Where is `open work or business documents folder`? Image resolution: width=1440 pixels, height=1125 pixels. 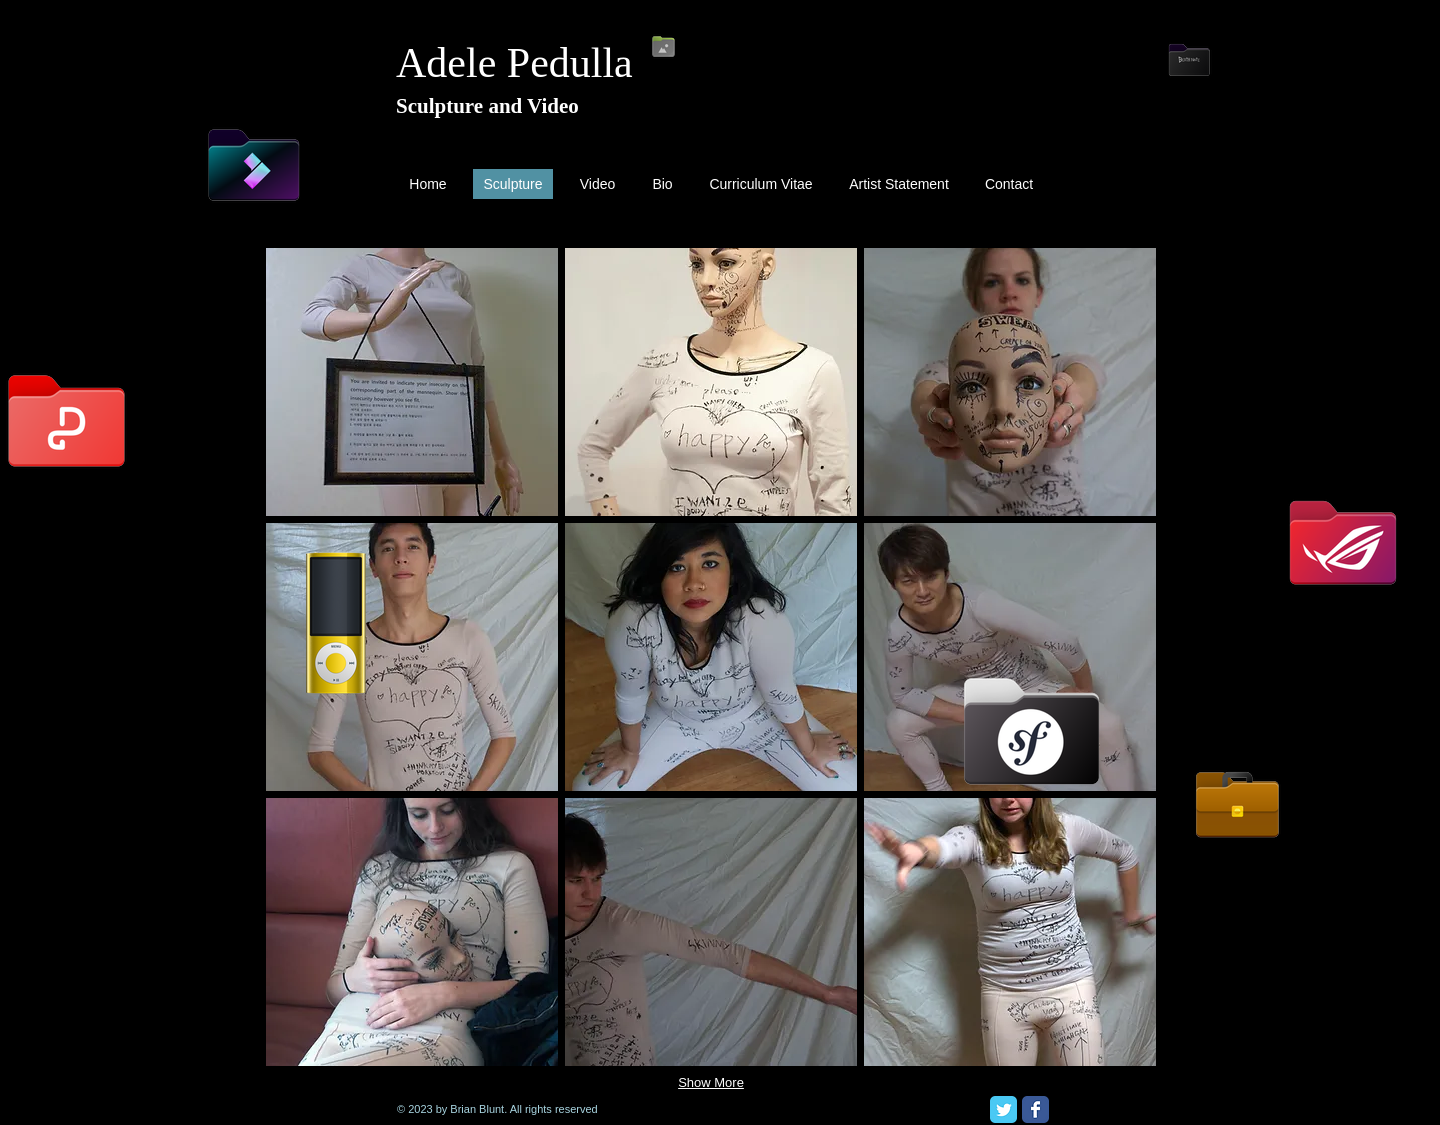 open work or business documents folder is located at coordinates (1237, 807).